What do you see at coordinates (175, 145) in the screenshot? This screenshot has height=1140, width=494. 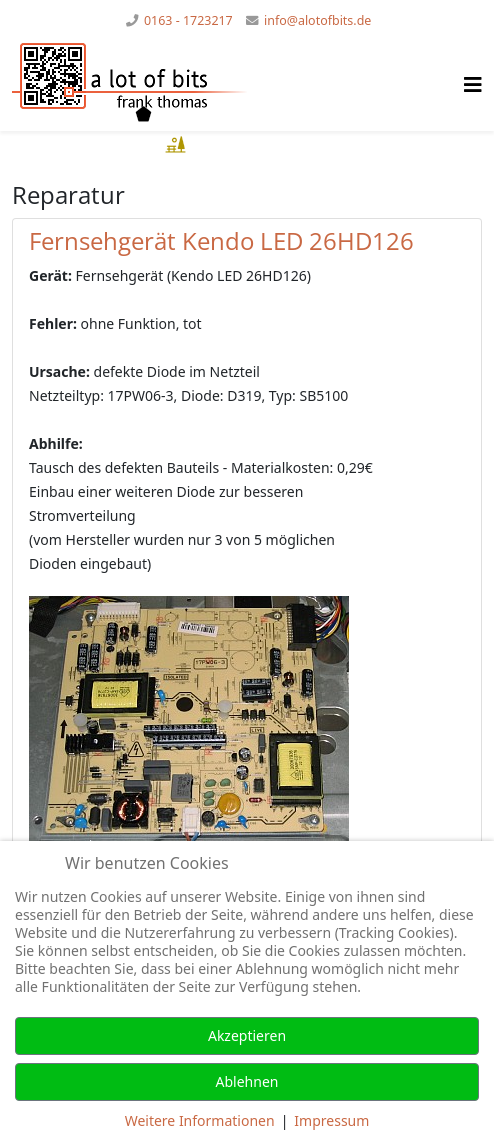 I see `view nearby parks or green spaces` at bounding box center [175, 145].